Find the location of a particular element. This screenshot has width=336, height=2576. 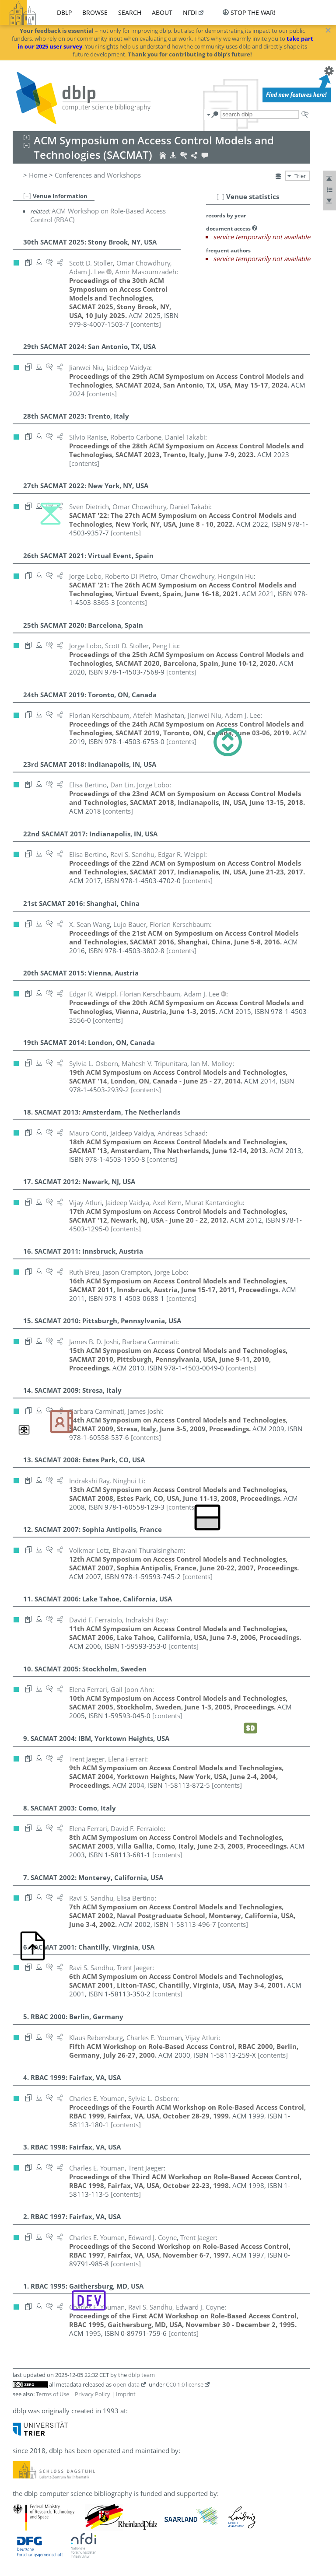

indicates high time remaining is located at coordinates (50, 514).